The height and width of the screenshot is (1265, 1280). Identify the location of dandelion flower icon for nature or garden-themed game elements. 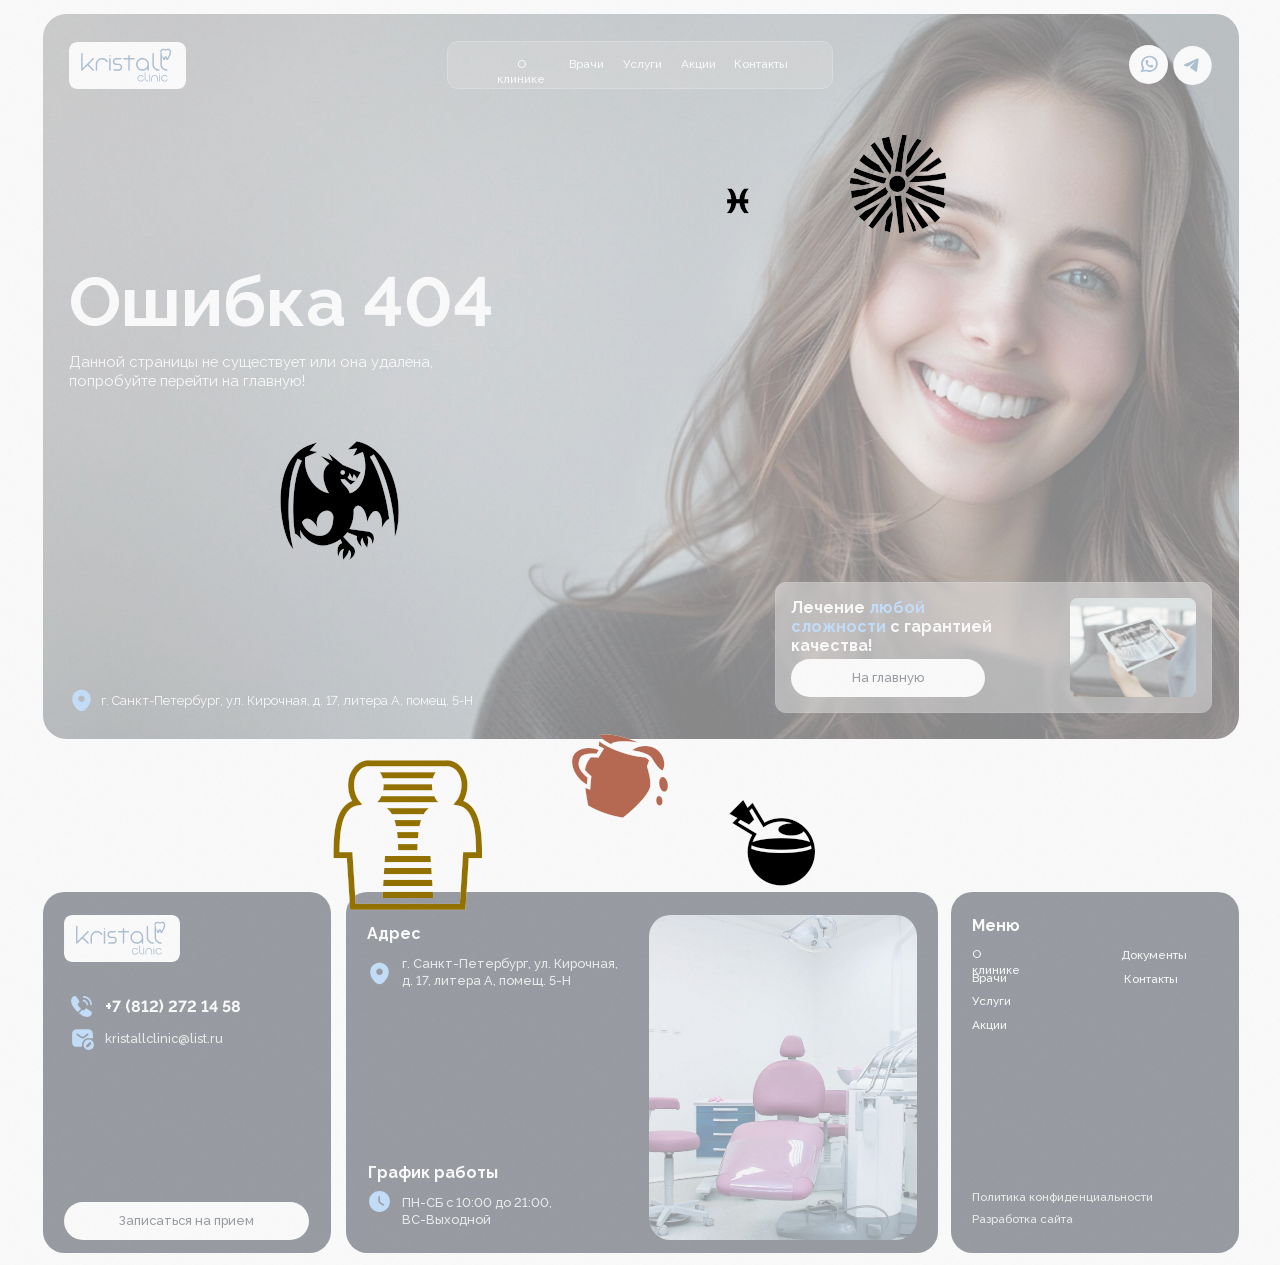
(898, 184).